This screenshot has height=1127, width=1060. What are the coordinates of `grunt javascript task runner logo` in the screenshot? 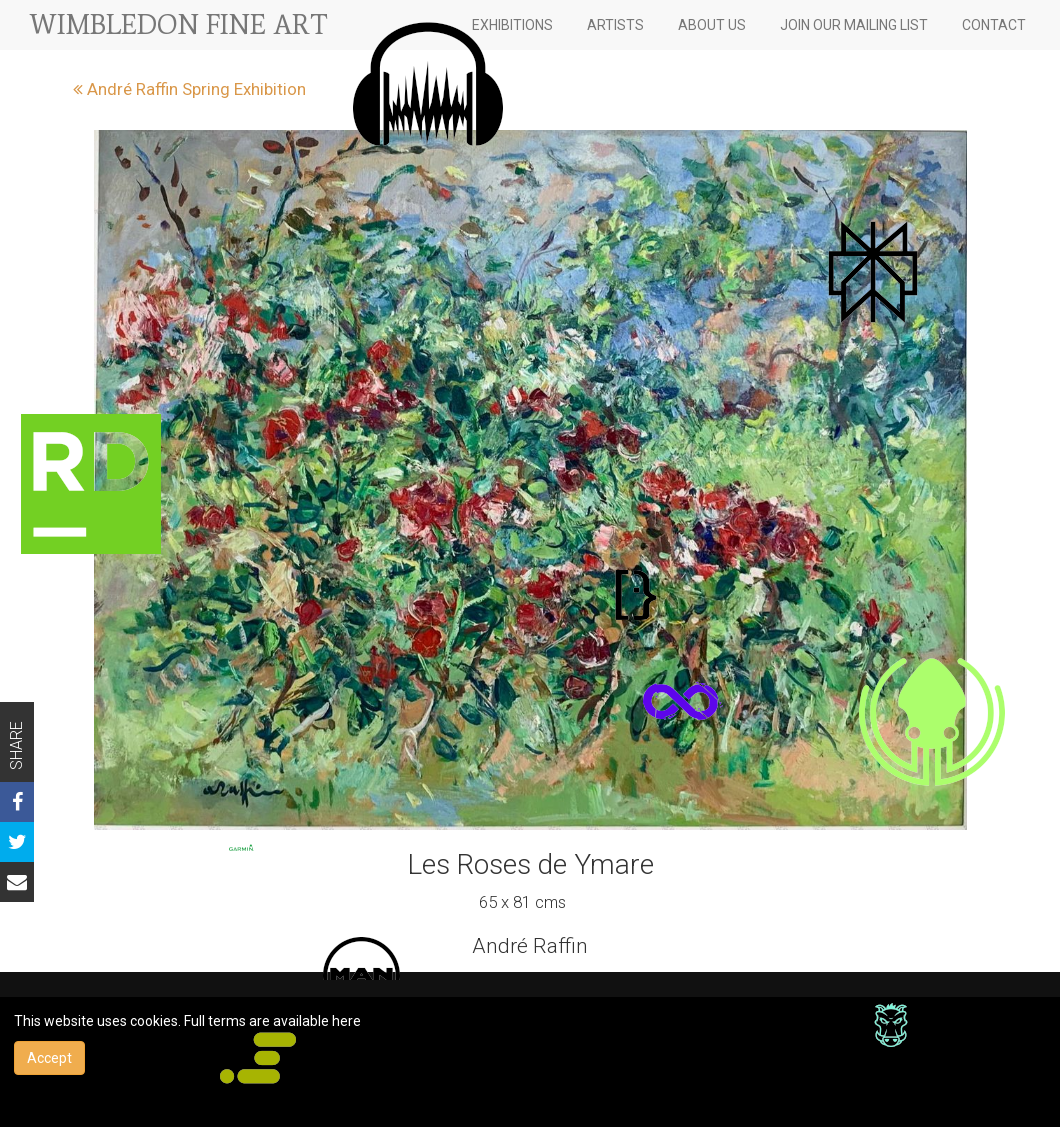 It's located at (891, 1025).